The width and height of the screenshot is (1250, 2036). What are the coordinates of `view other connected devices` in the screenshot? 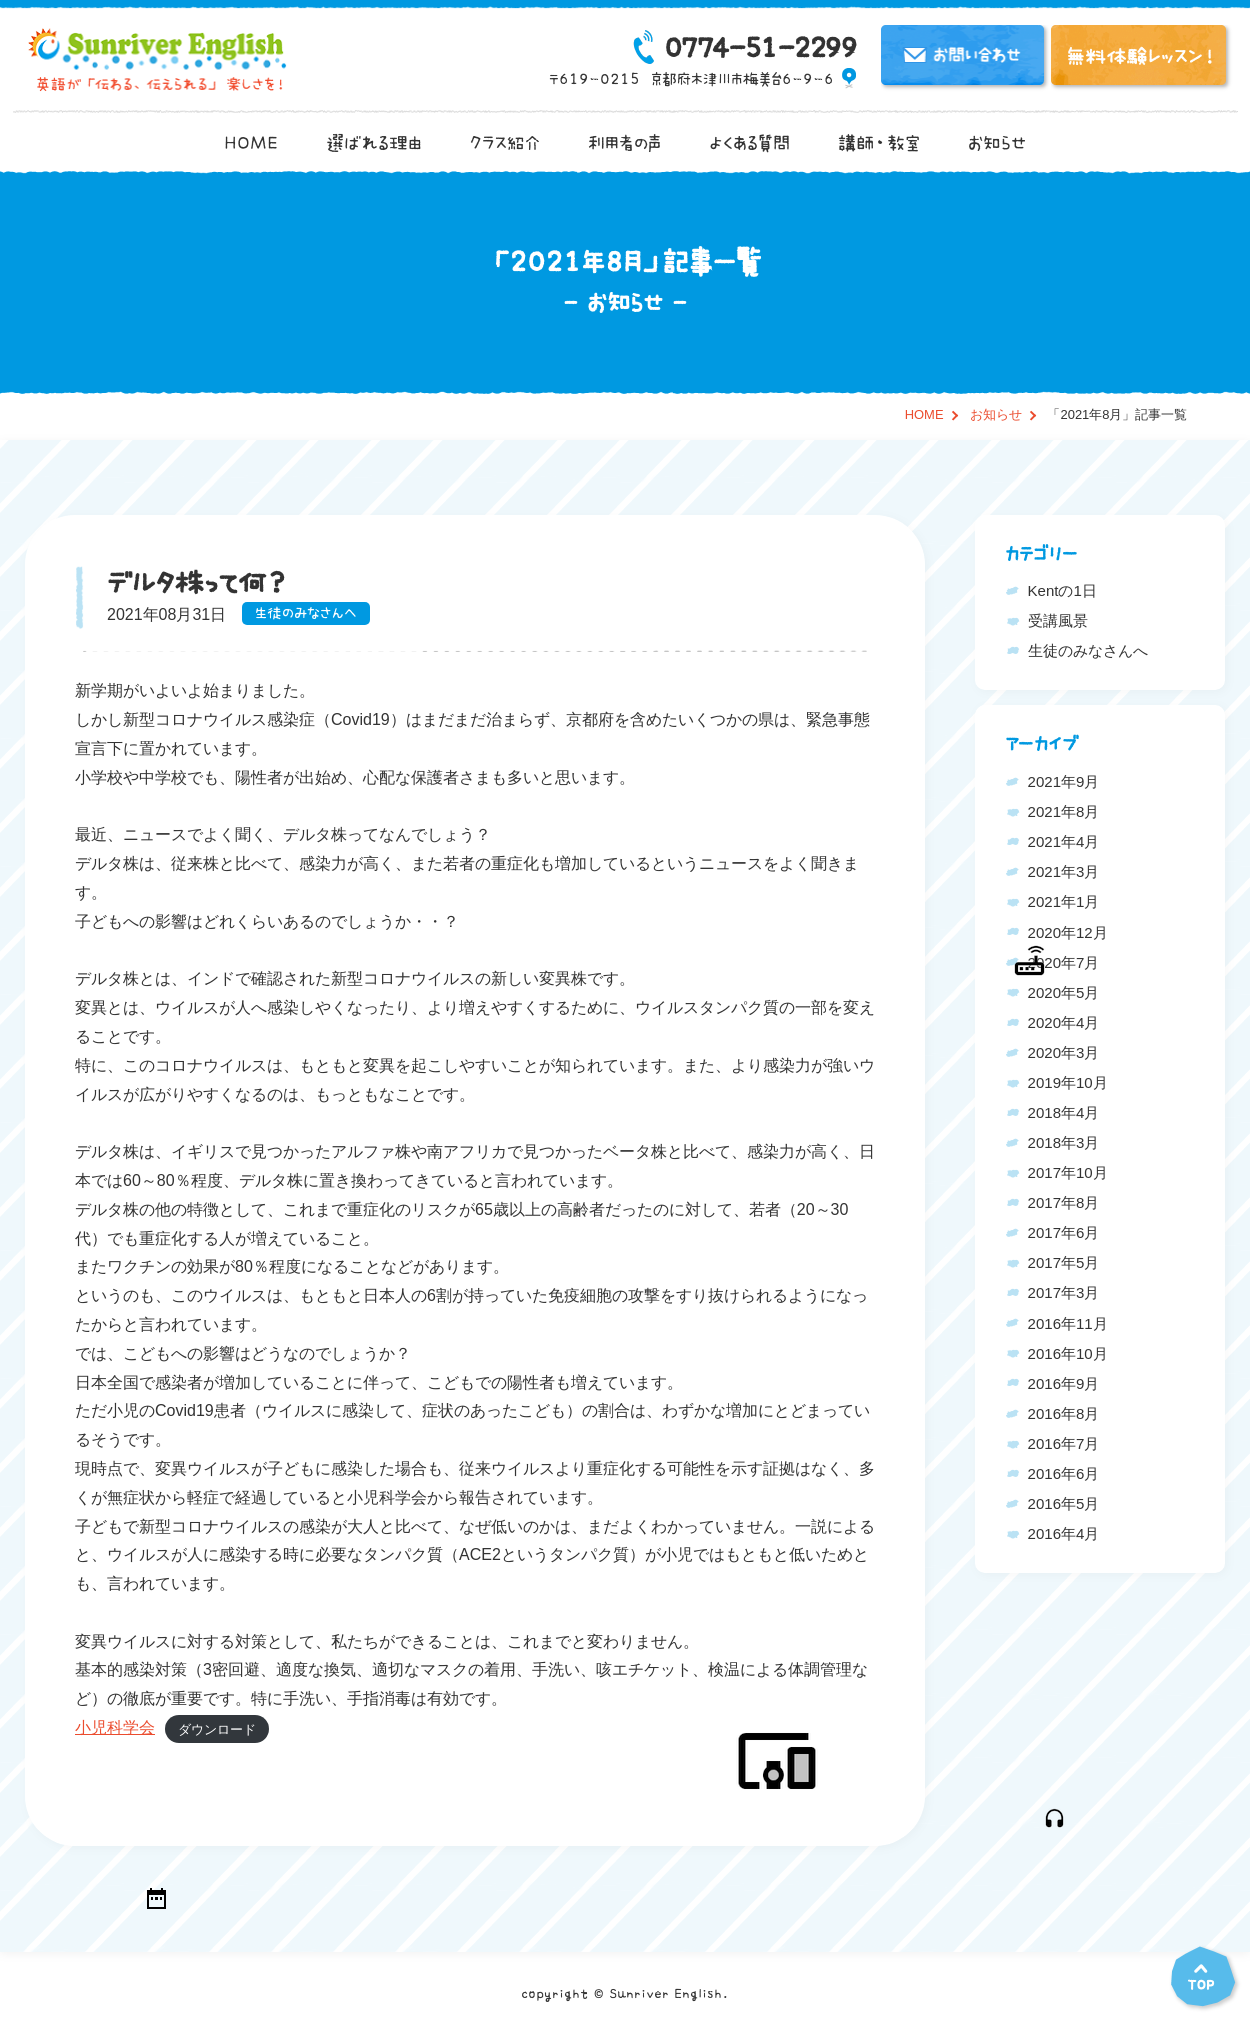 It's located at (777, 1761).